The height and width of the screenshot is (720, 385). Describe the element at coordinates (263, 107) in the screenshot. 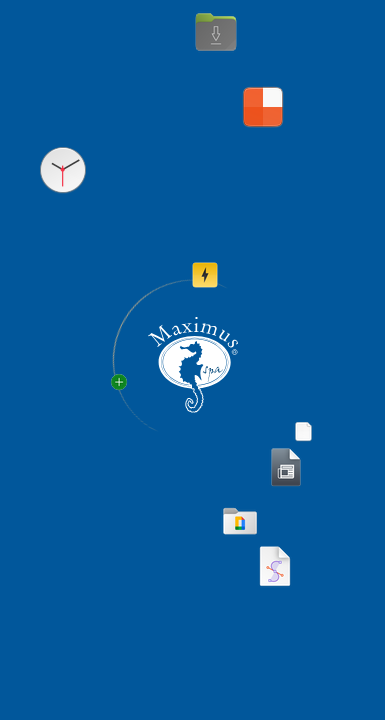

I see `switch to the top-right workspace` at that location.